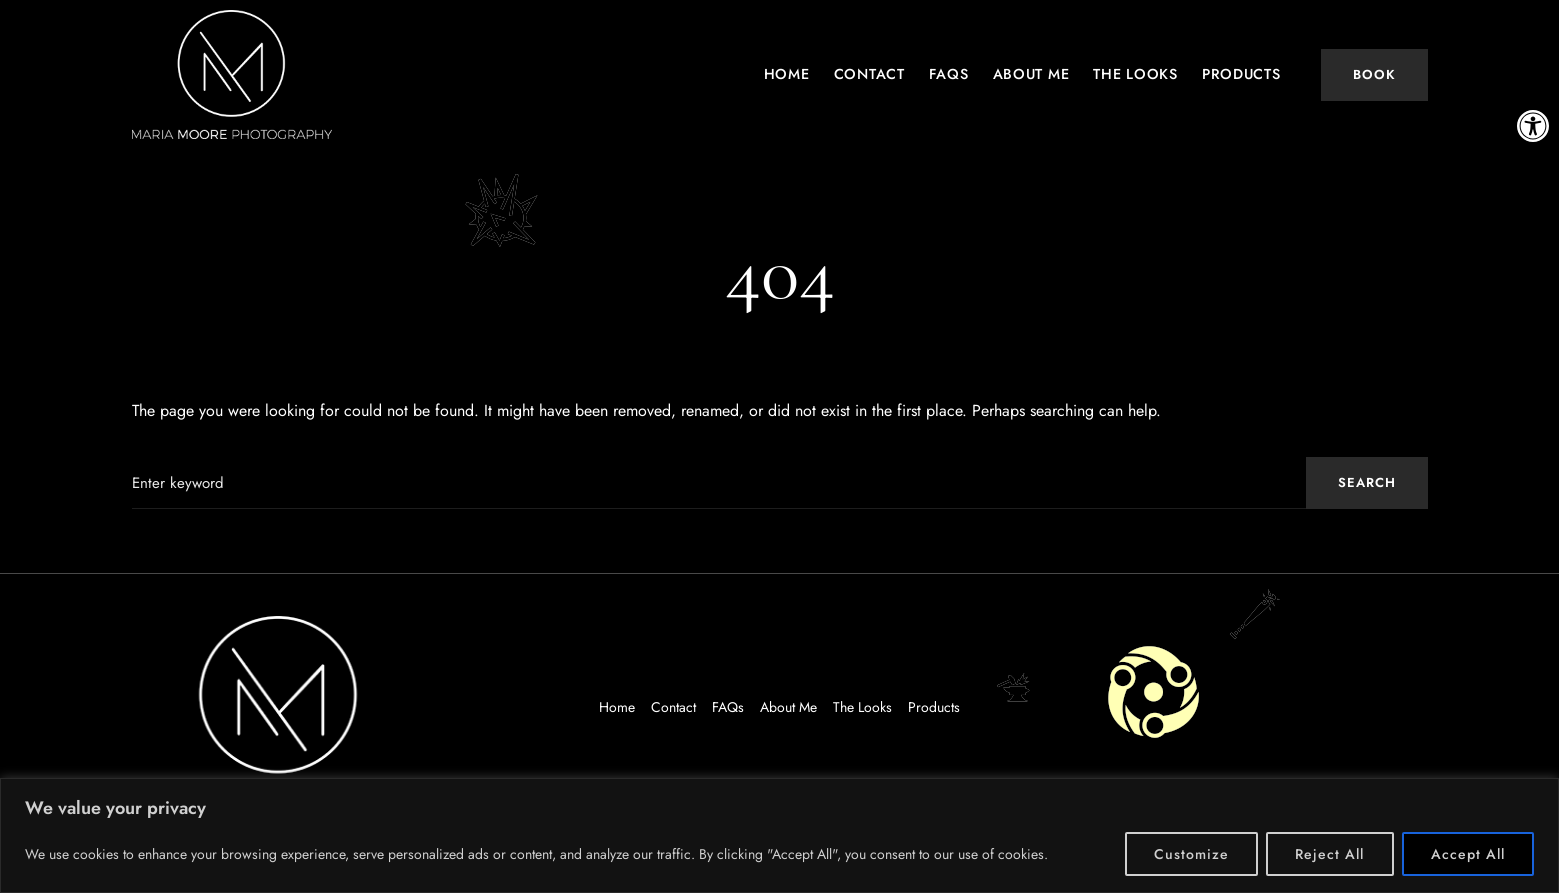  I want to click on sea urchin creature in a game inventory, so click(501, 210).